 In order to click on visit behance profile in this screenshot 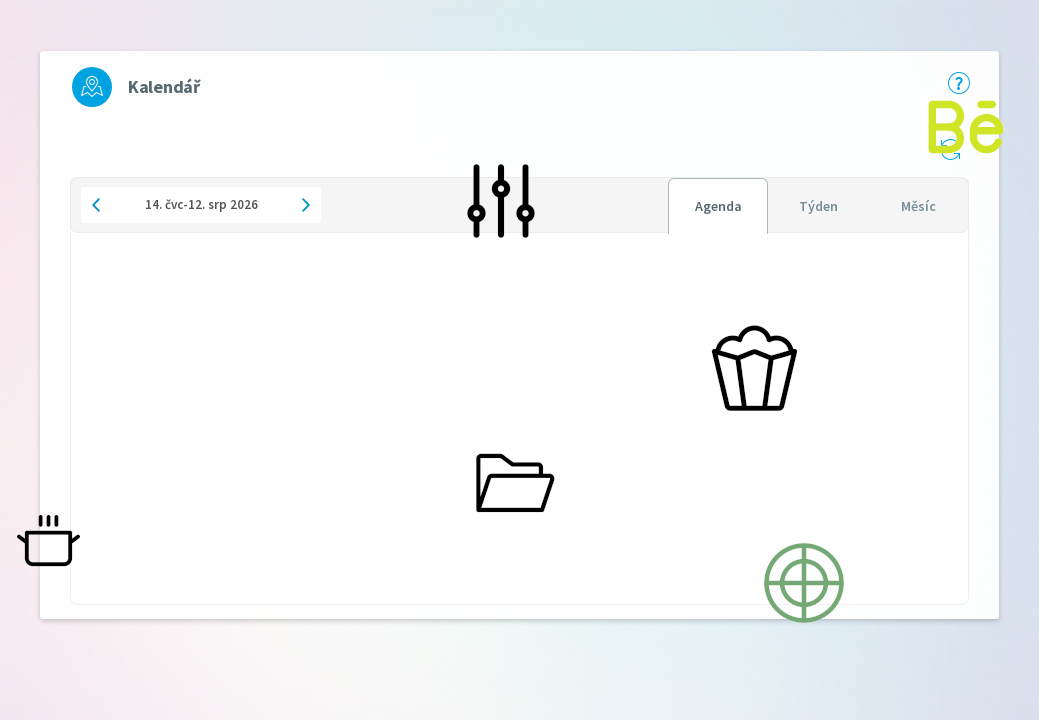, I will do `click(966, 127)`.